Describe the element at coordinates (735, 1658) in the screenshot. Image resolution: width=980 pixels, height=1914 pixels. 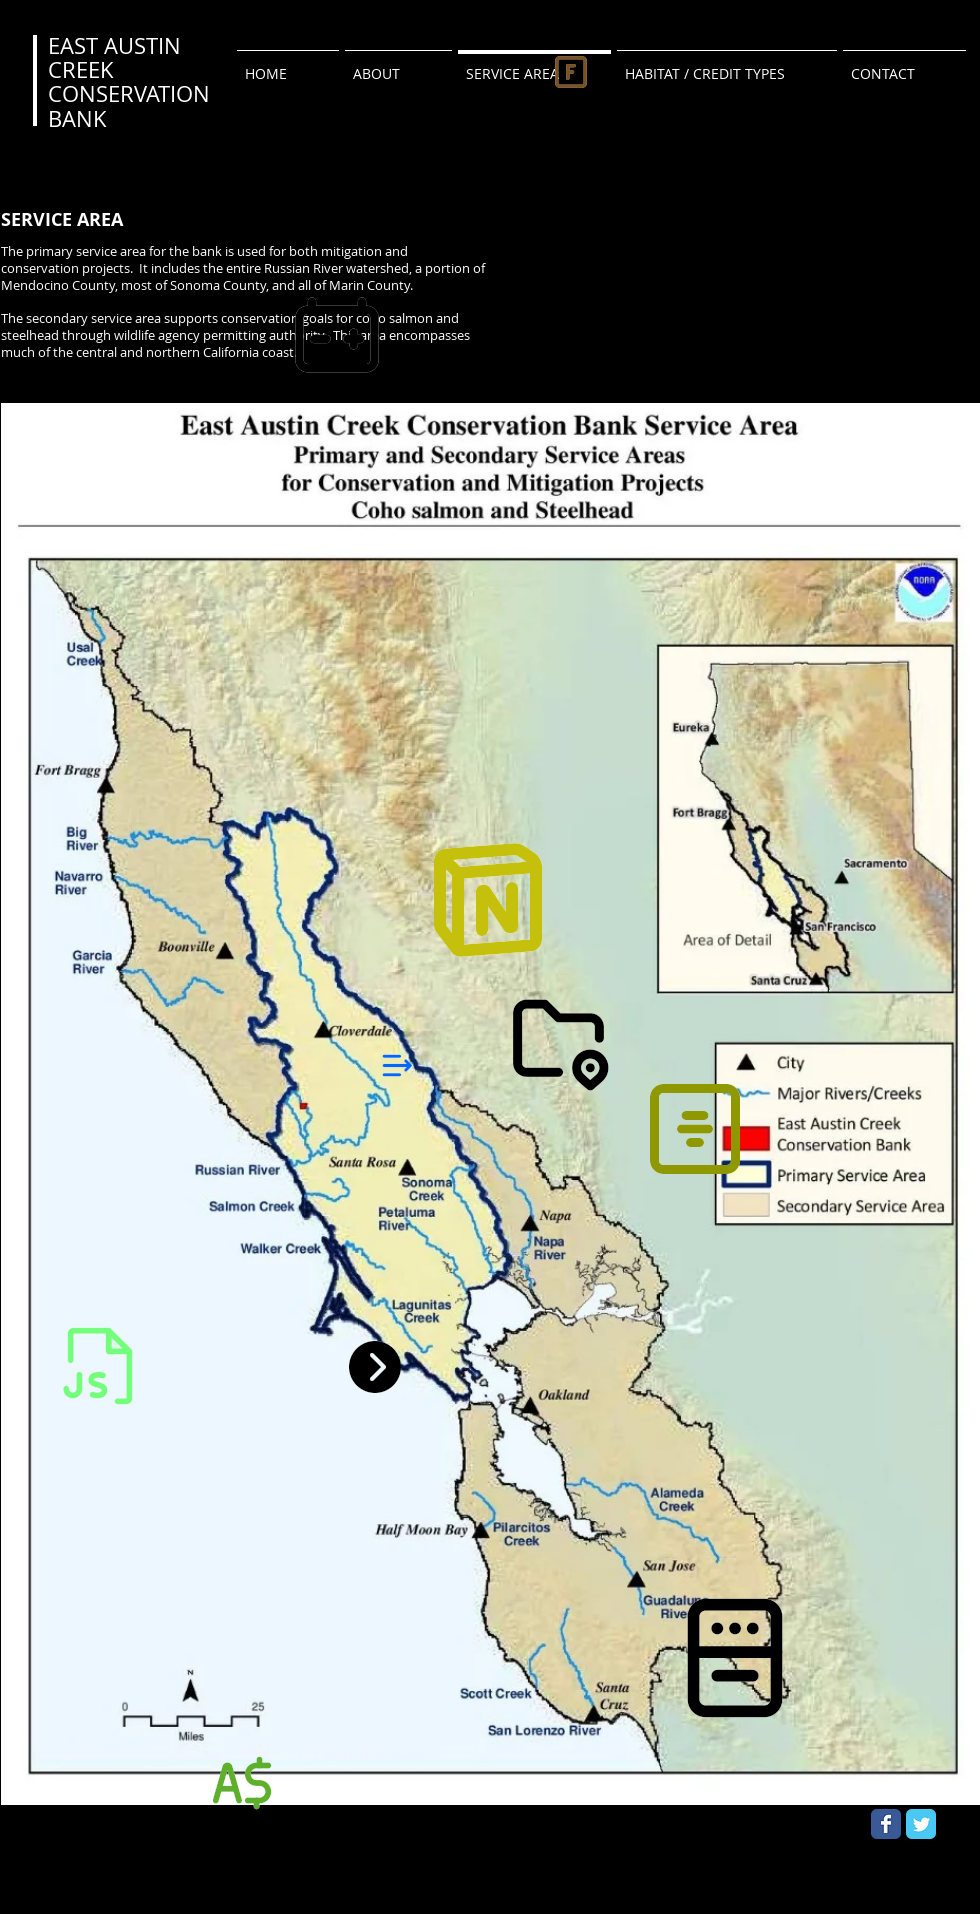
I see `access cooking or kitchen appliances` at that location.